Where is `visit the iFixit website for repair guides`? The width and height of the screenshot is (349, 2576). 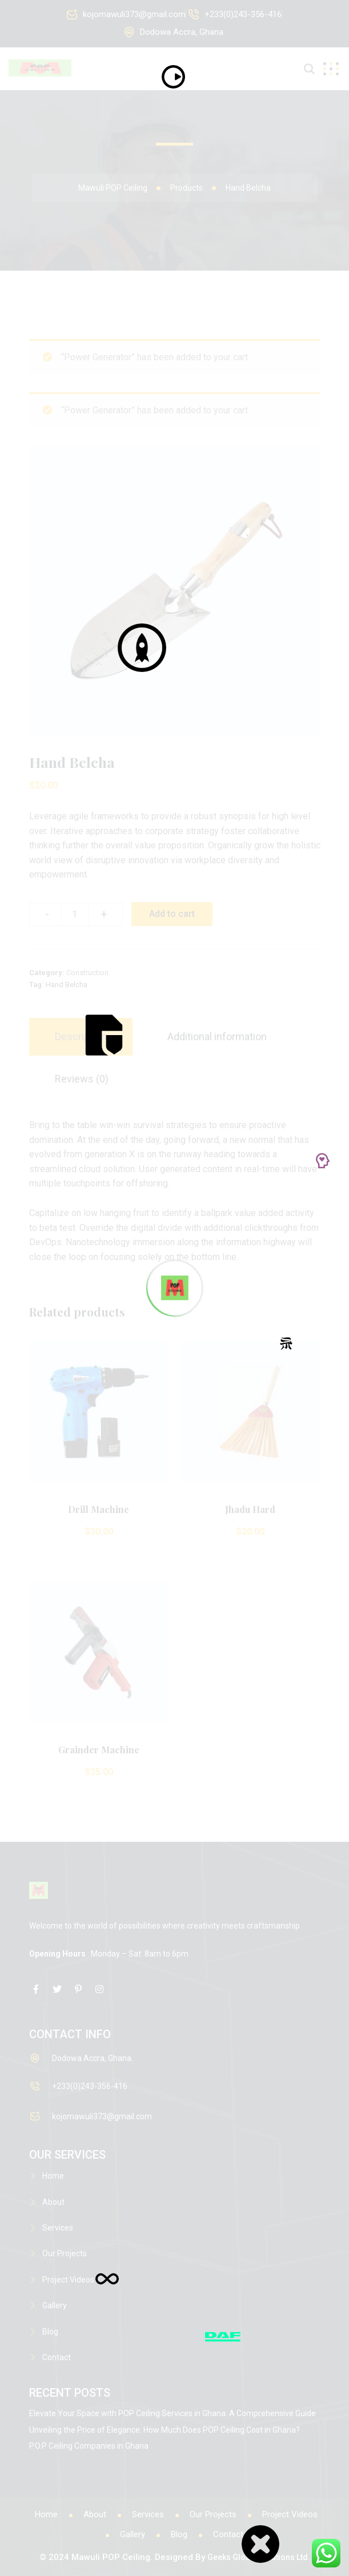 visit the iFixit website for repair guides is located at coordinates (260, 2544).